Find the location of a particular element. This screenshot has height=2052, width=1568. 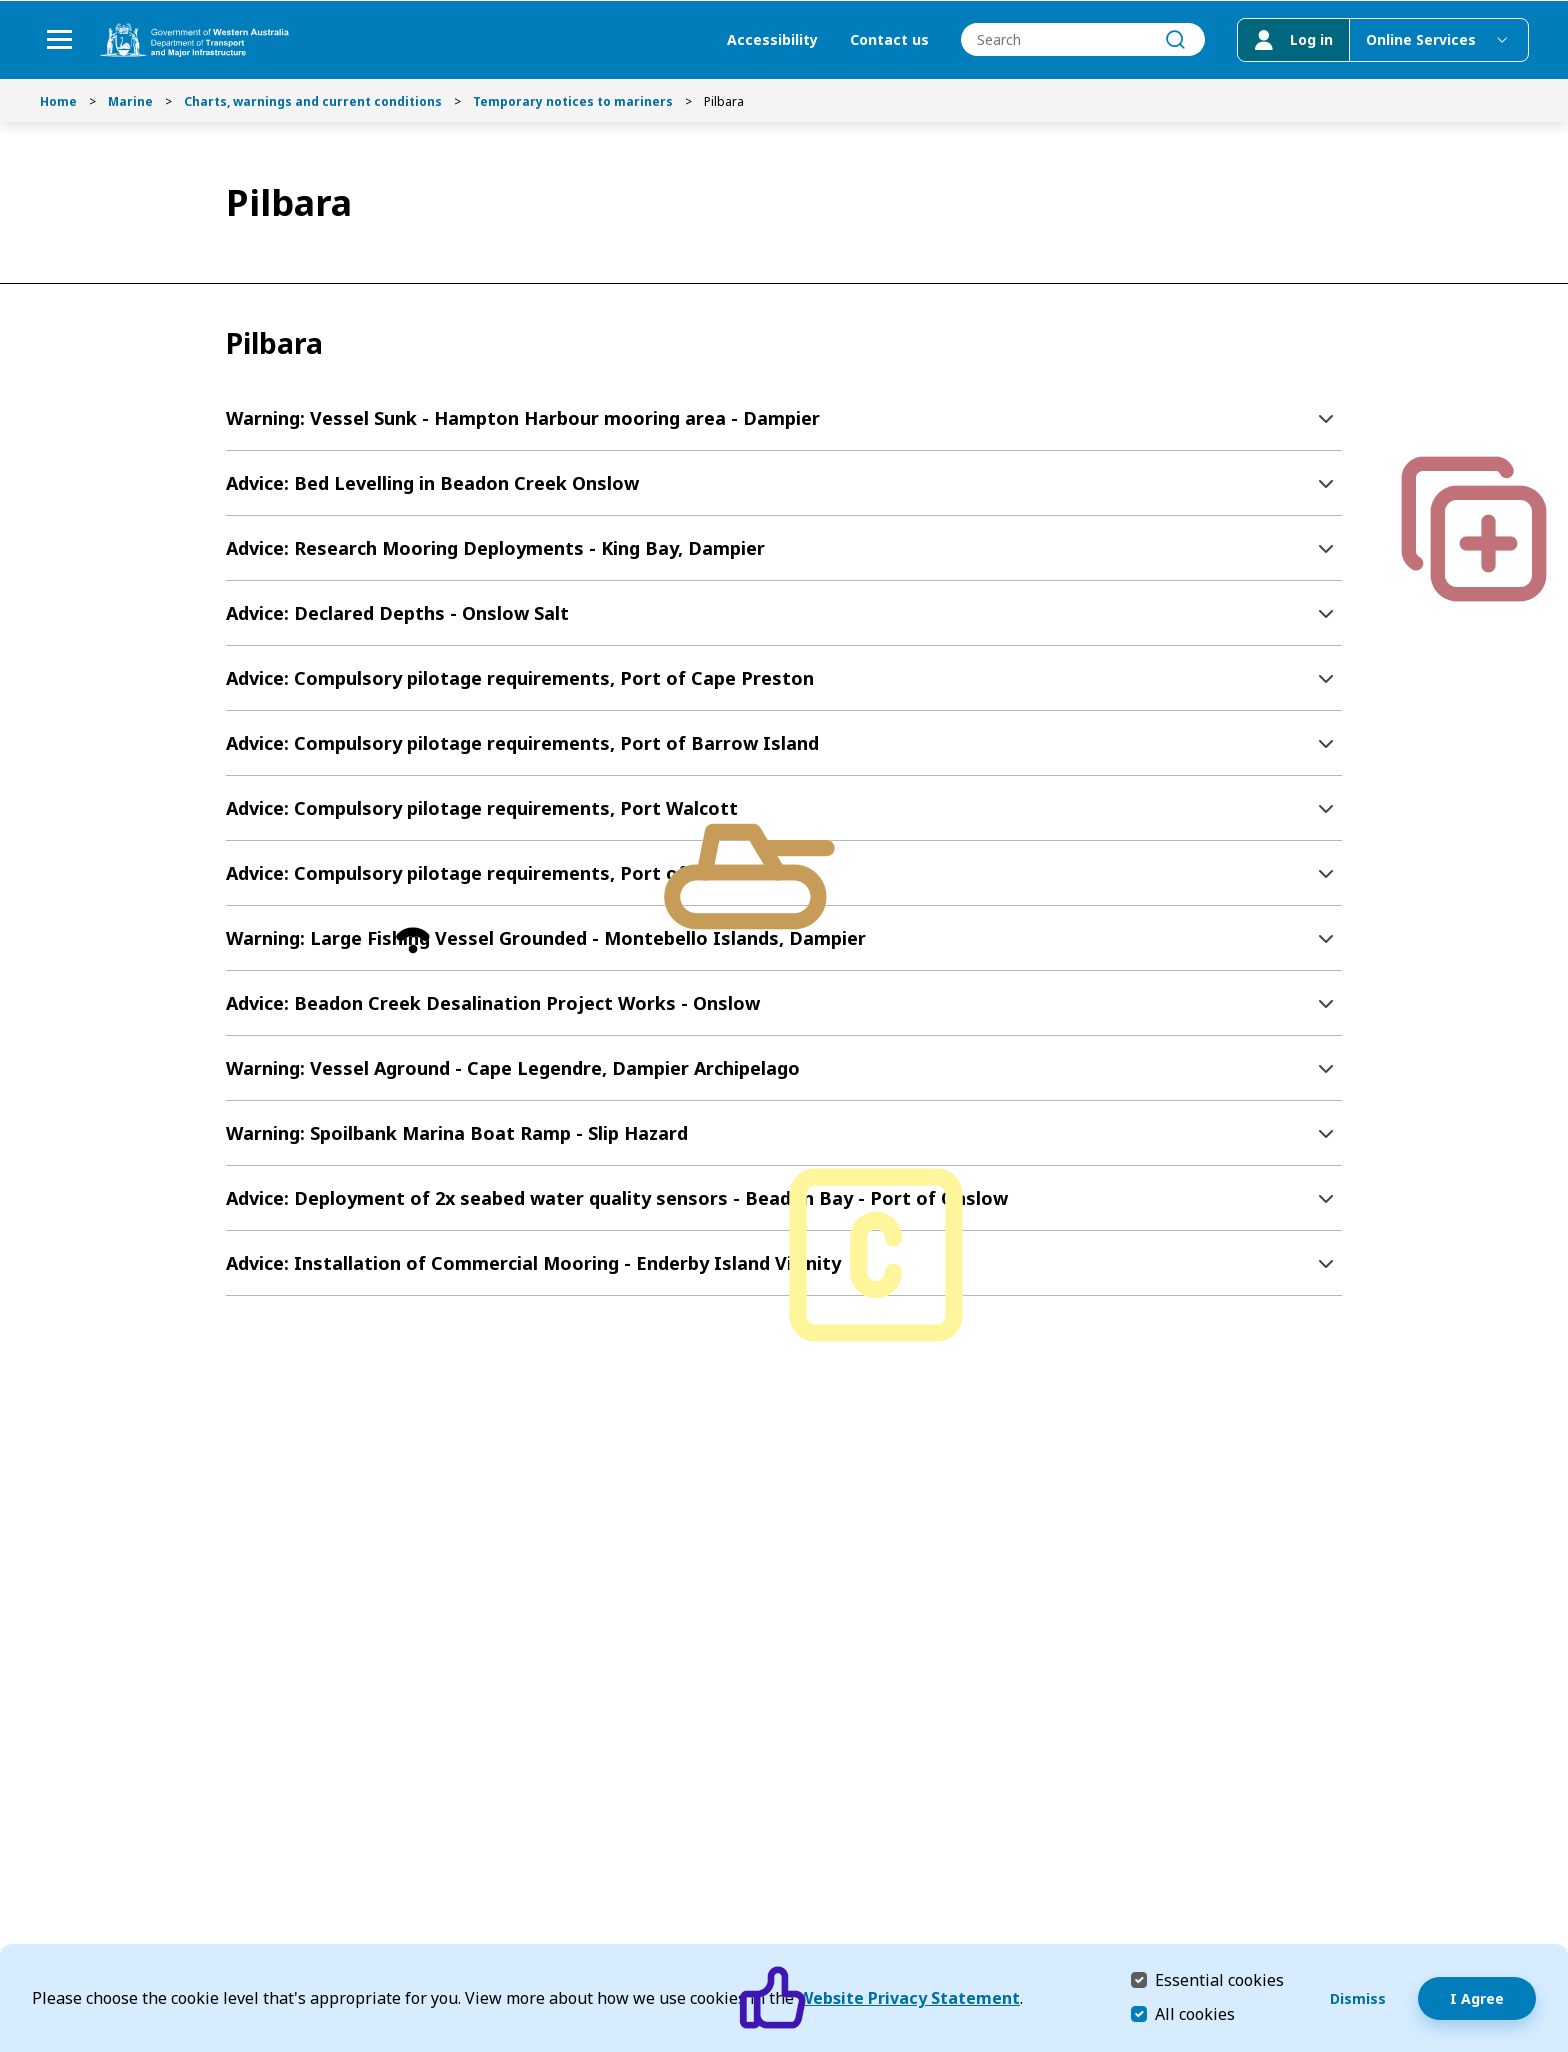

like or upvote content is located at coordinates (774, 1997).